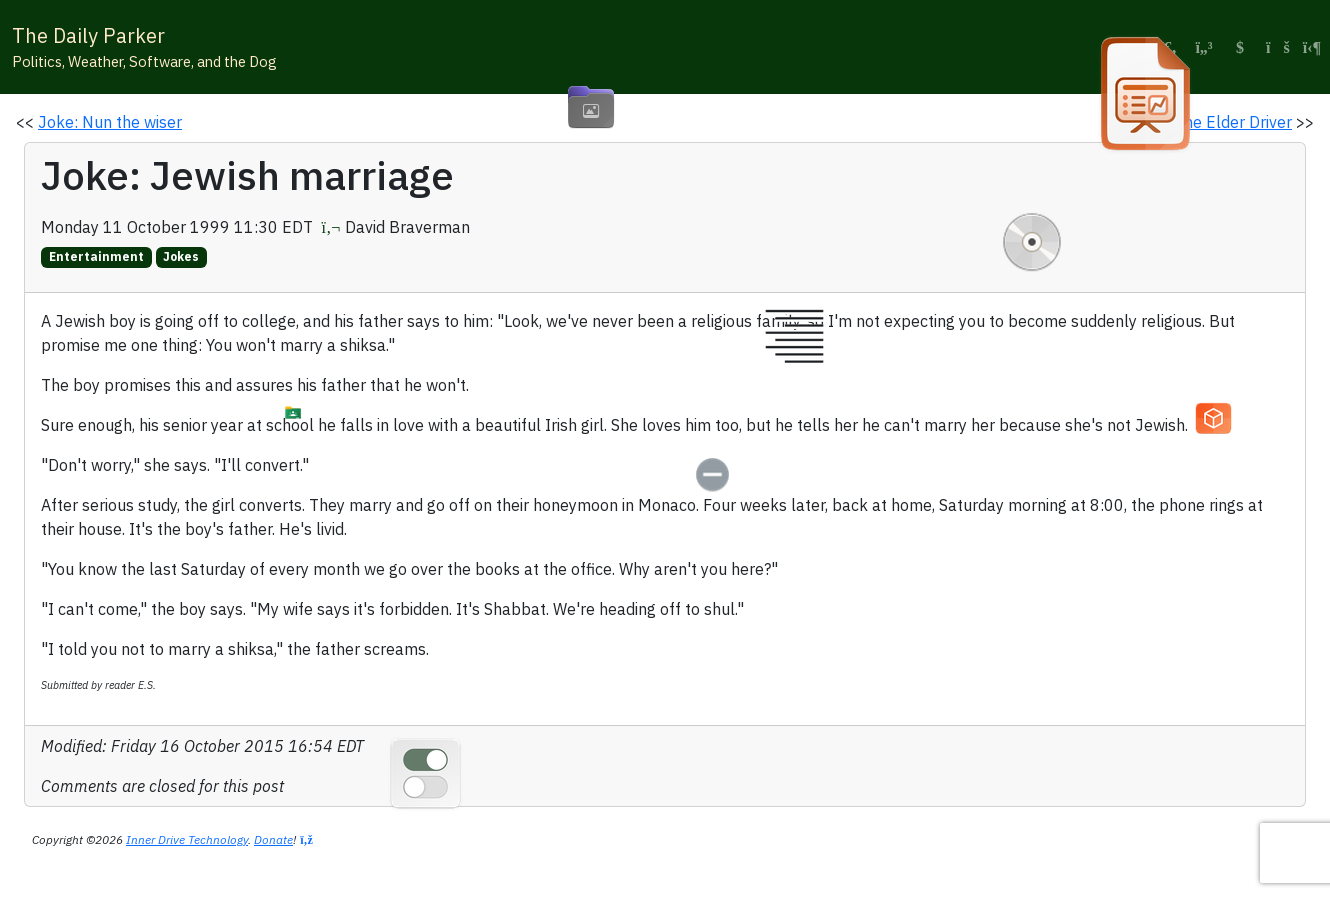 The width and height of the screenshot is (1330, 897). I want to click on open google classroom files folder, so click(293, 413).